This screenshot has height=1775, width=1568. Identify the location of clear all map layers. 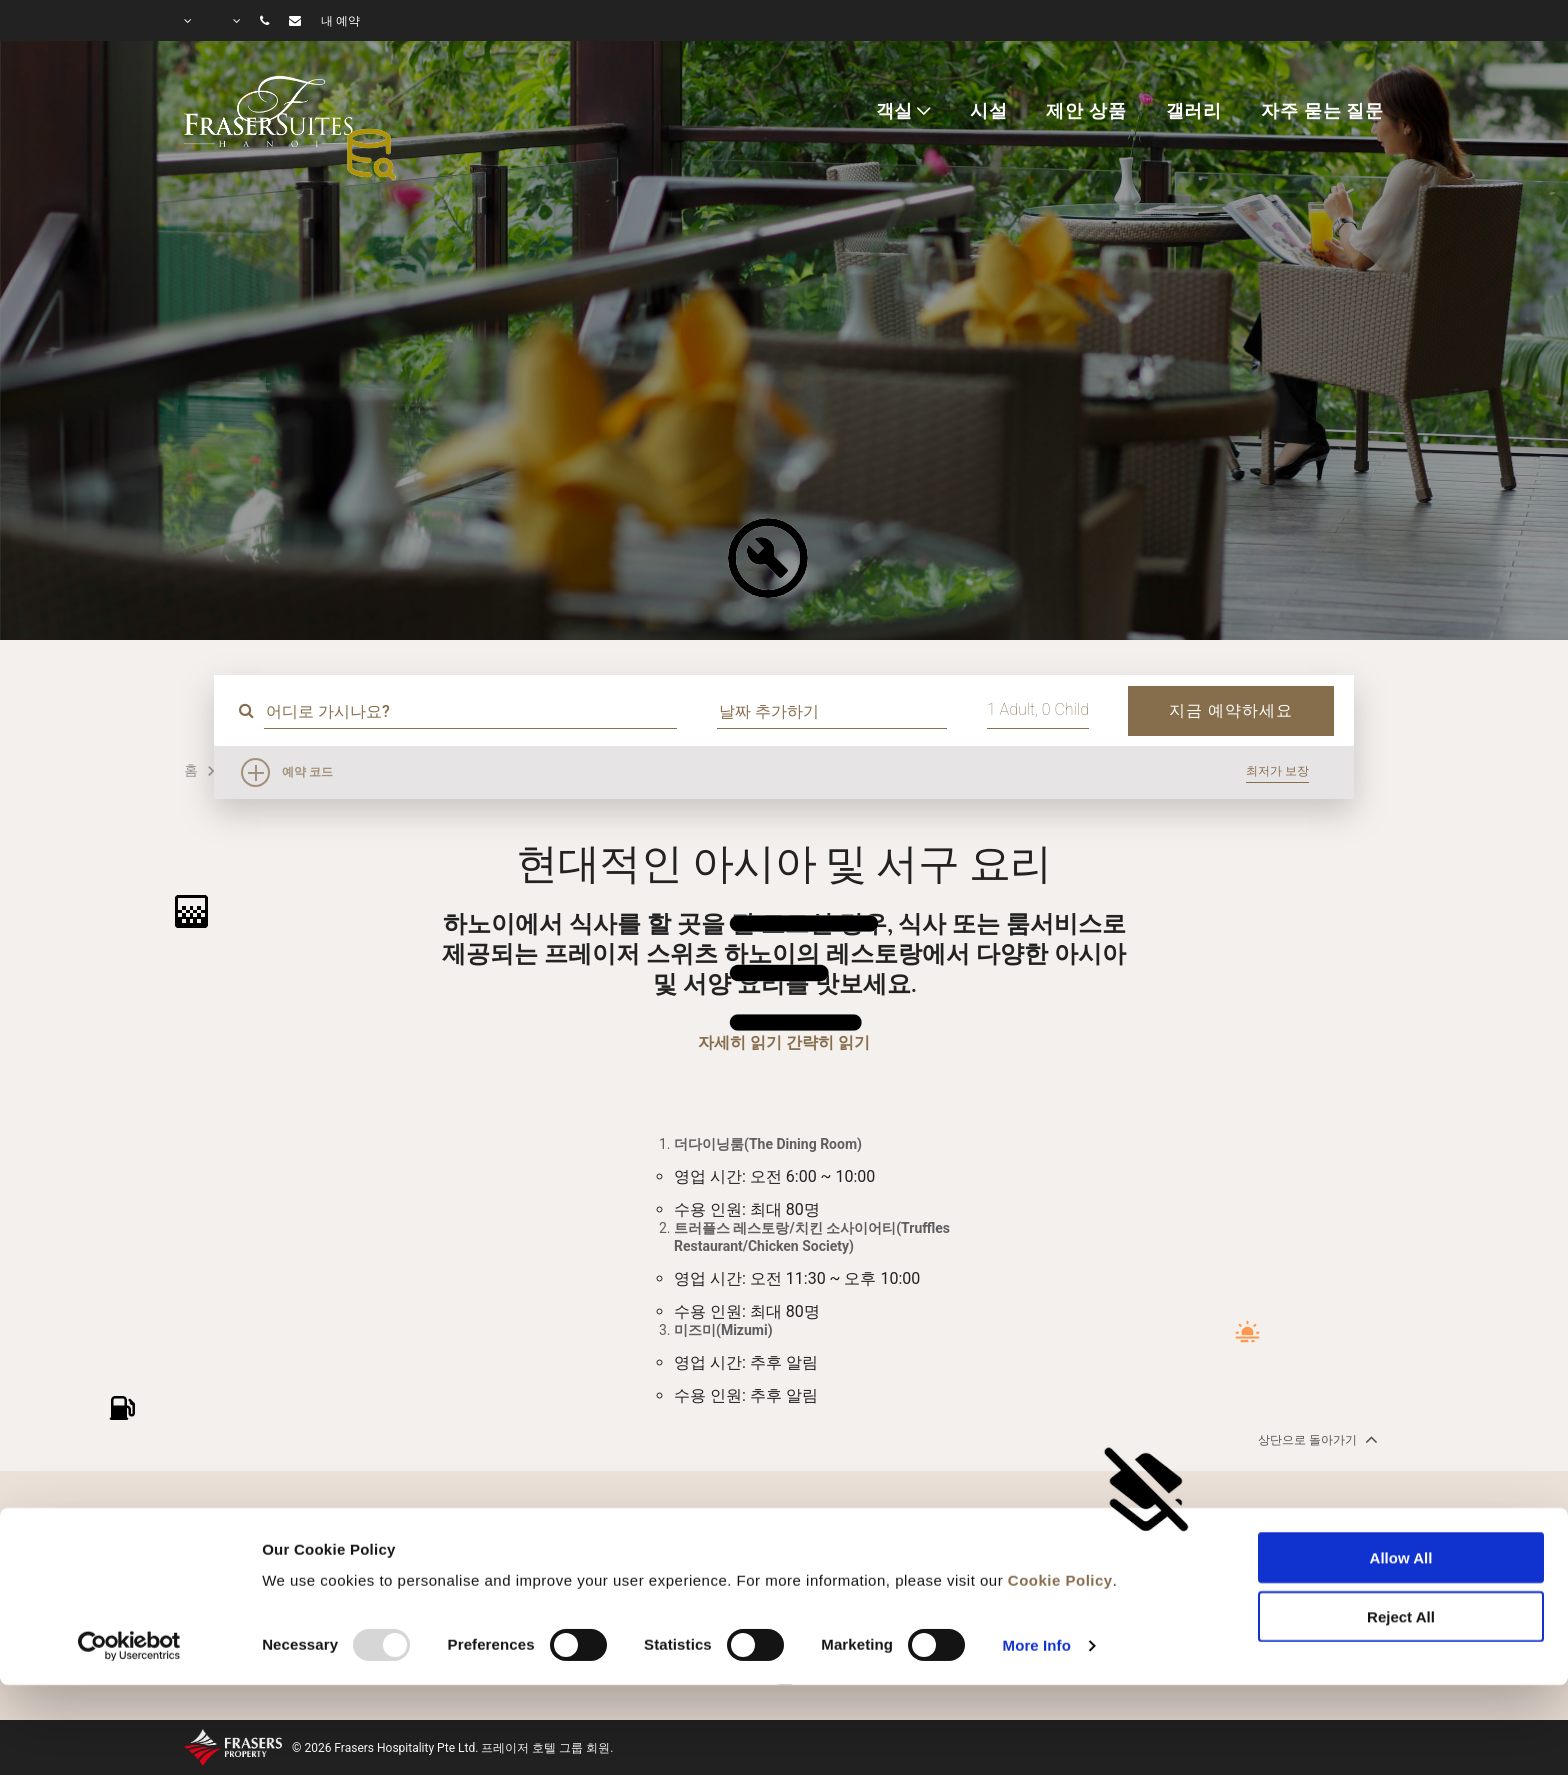
(1146, 1494).